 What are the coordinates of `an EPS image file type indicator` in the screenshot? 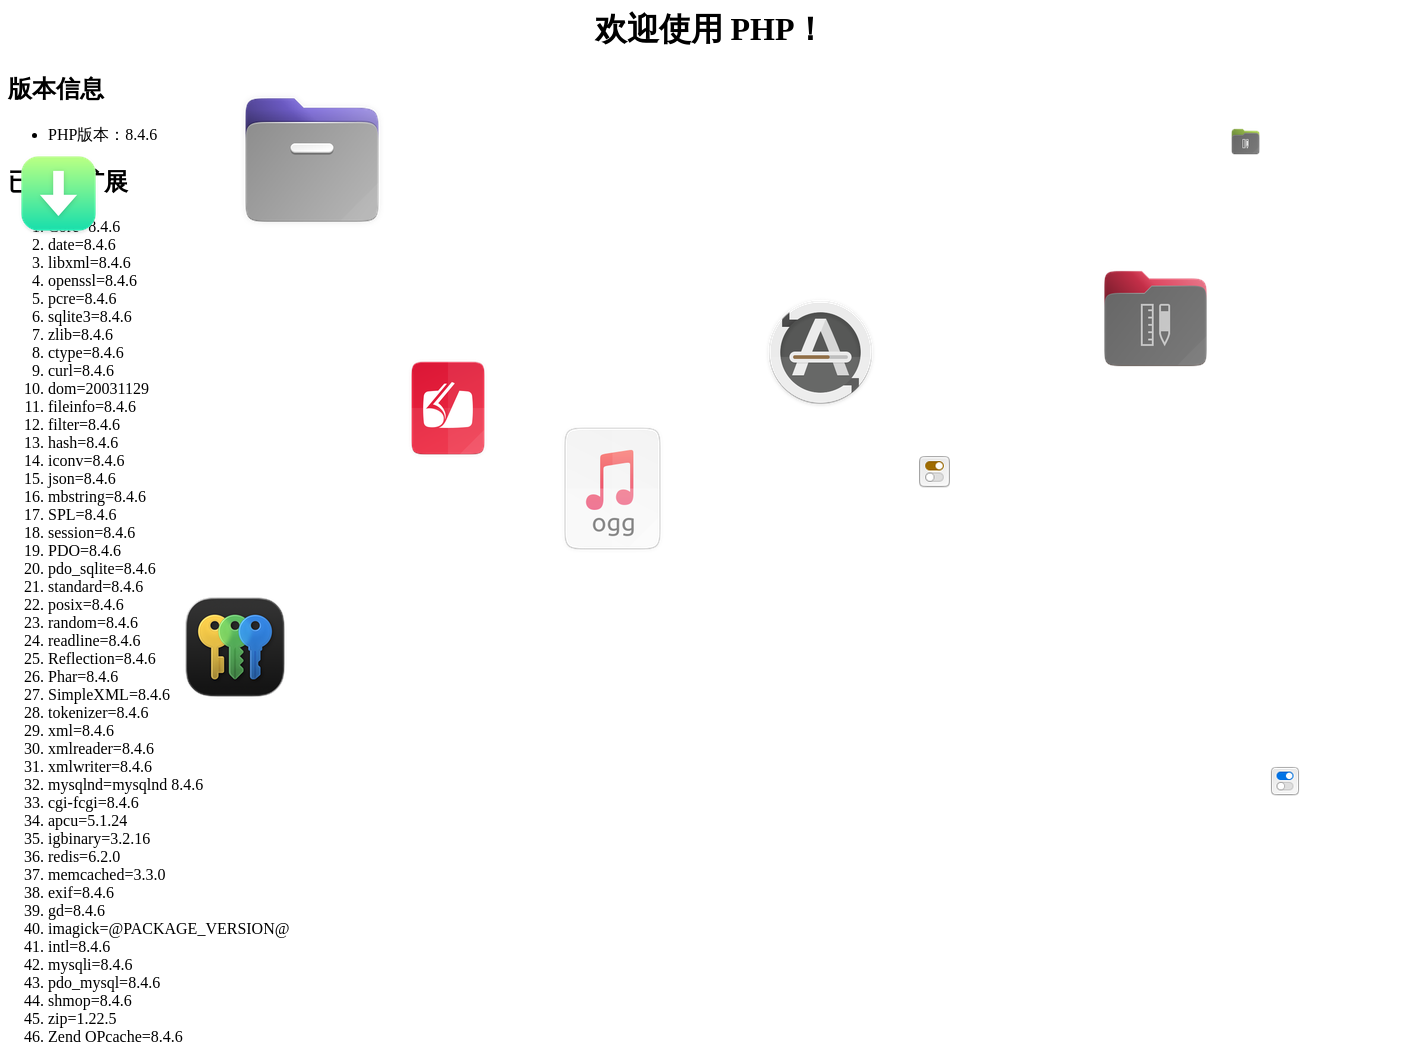 It's located at (448, 408).